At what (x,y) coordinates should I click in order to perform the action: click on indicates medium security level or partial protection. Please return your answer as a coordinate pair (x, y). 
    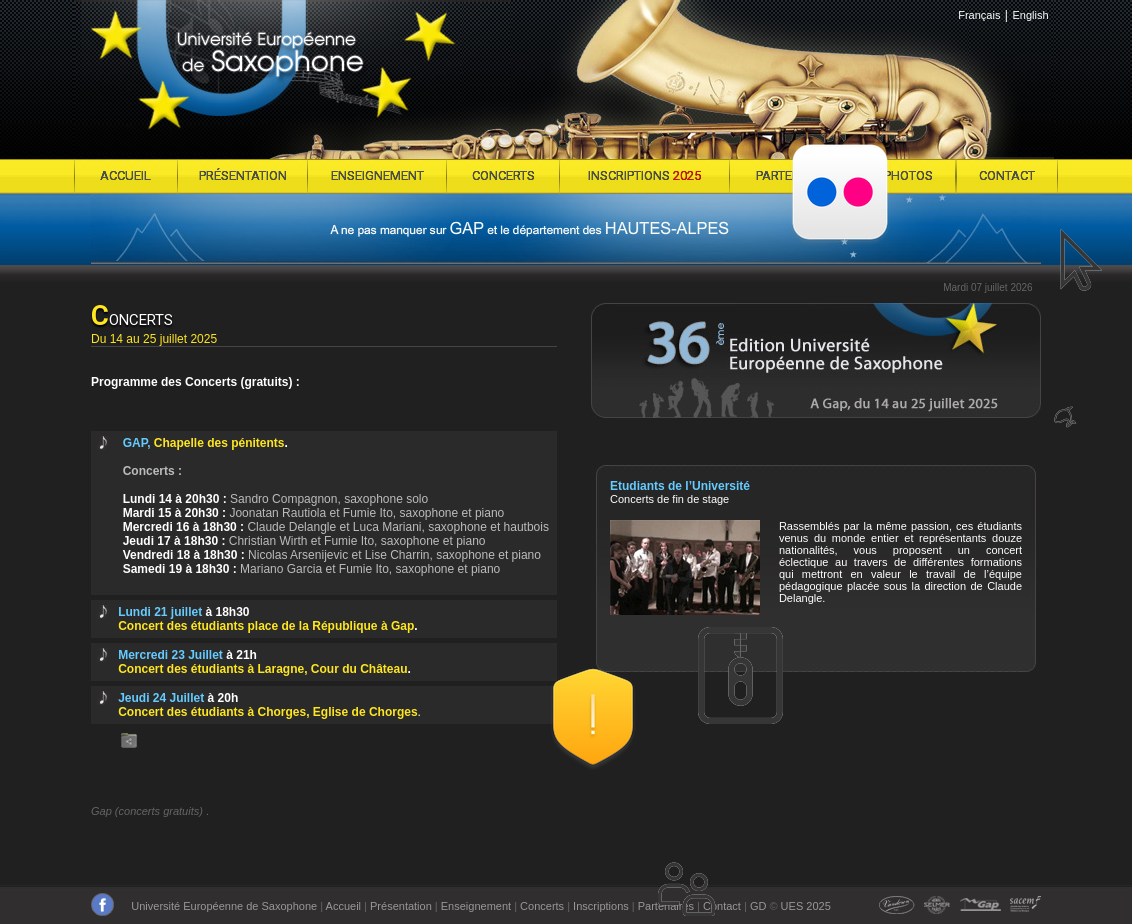
    Looking at the image, I should click on (593, 720).